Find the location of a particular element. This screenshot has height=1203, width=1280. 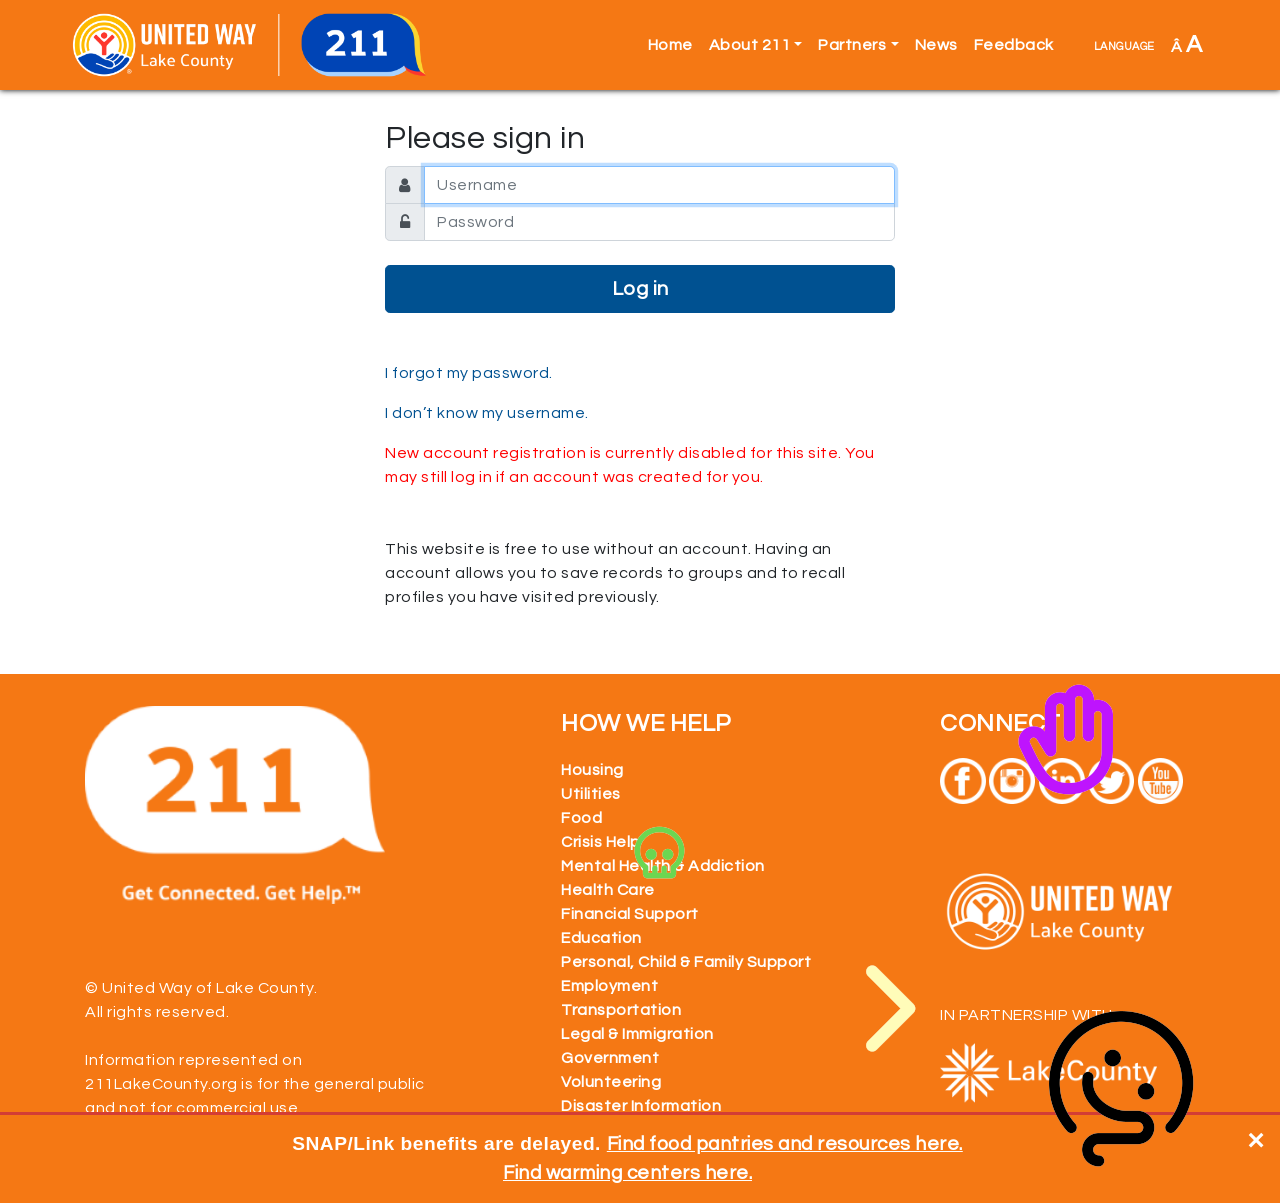

stop or pause an action is located at coordinates (1069, 739).